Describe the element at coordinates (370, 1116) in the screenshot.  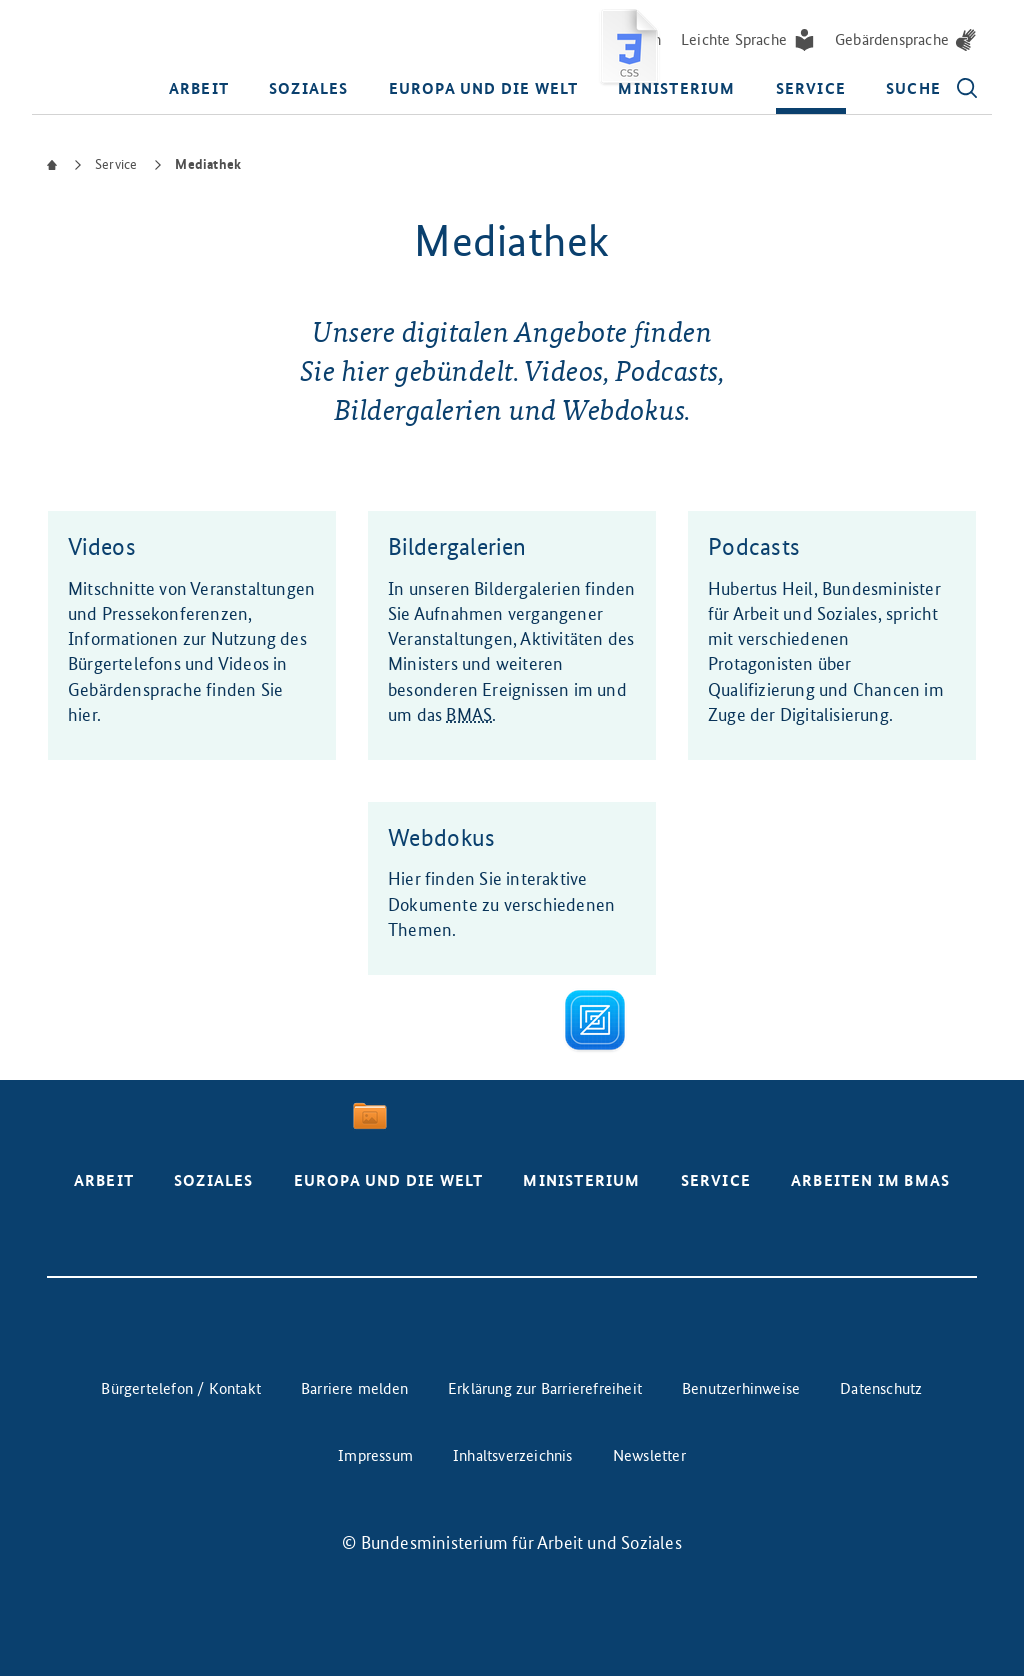
I see `open your images folder` at that location.